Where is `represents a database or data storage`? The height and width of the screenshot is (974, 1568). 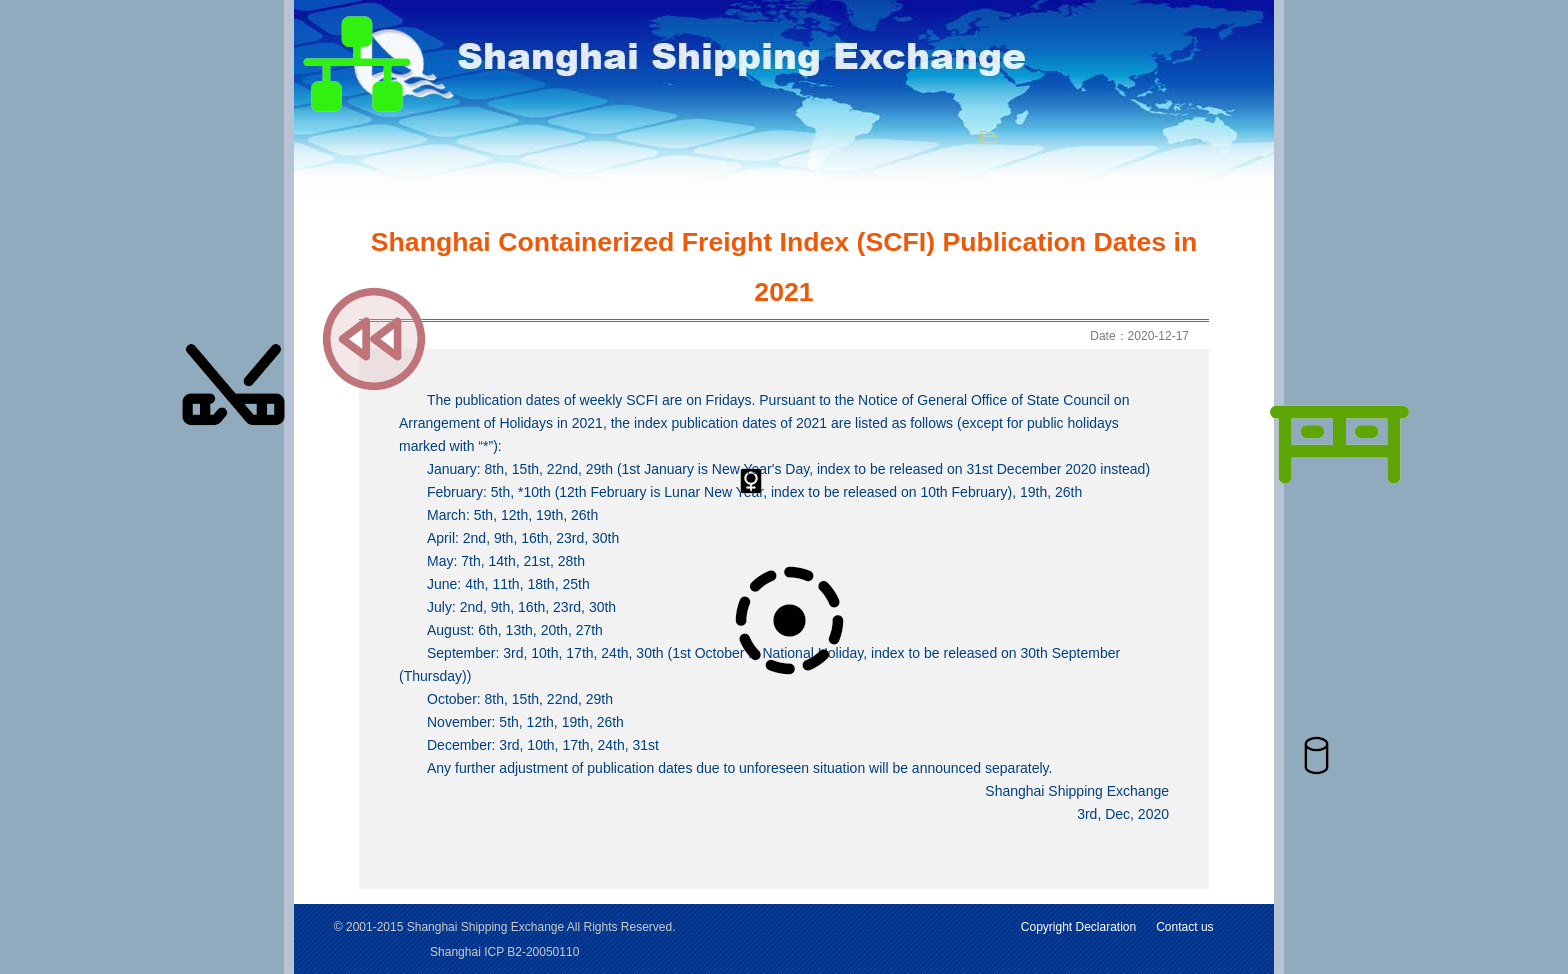
represents a database or data storage is located at coordinates (1316, 755).